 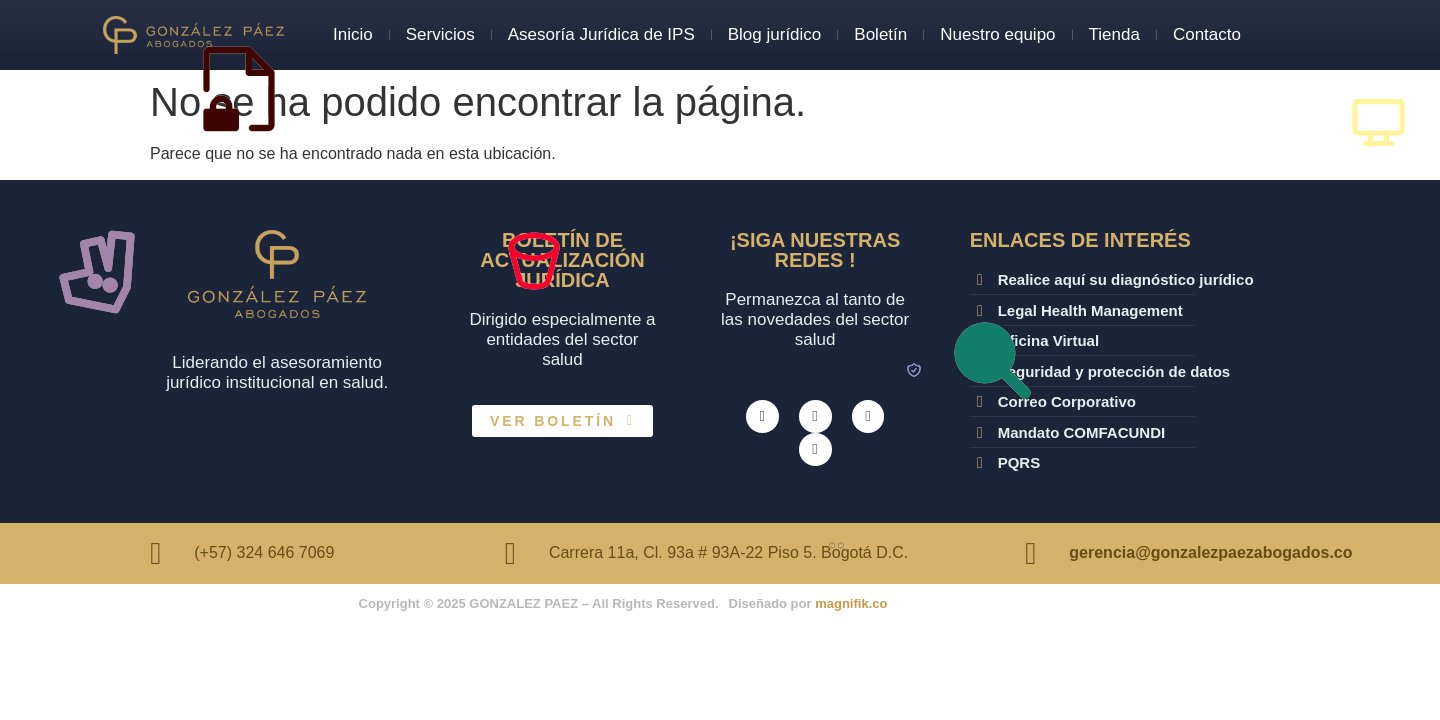 I want to click on indicates verified security or protection status, so click(x=914, y=370).